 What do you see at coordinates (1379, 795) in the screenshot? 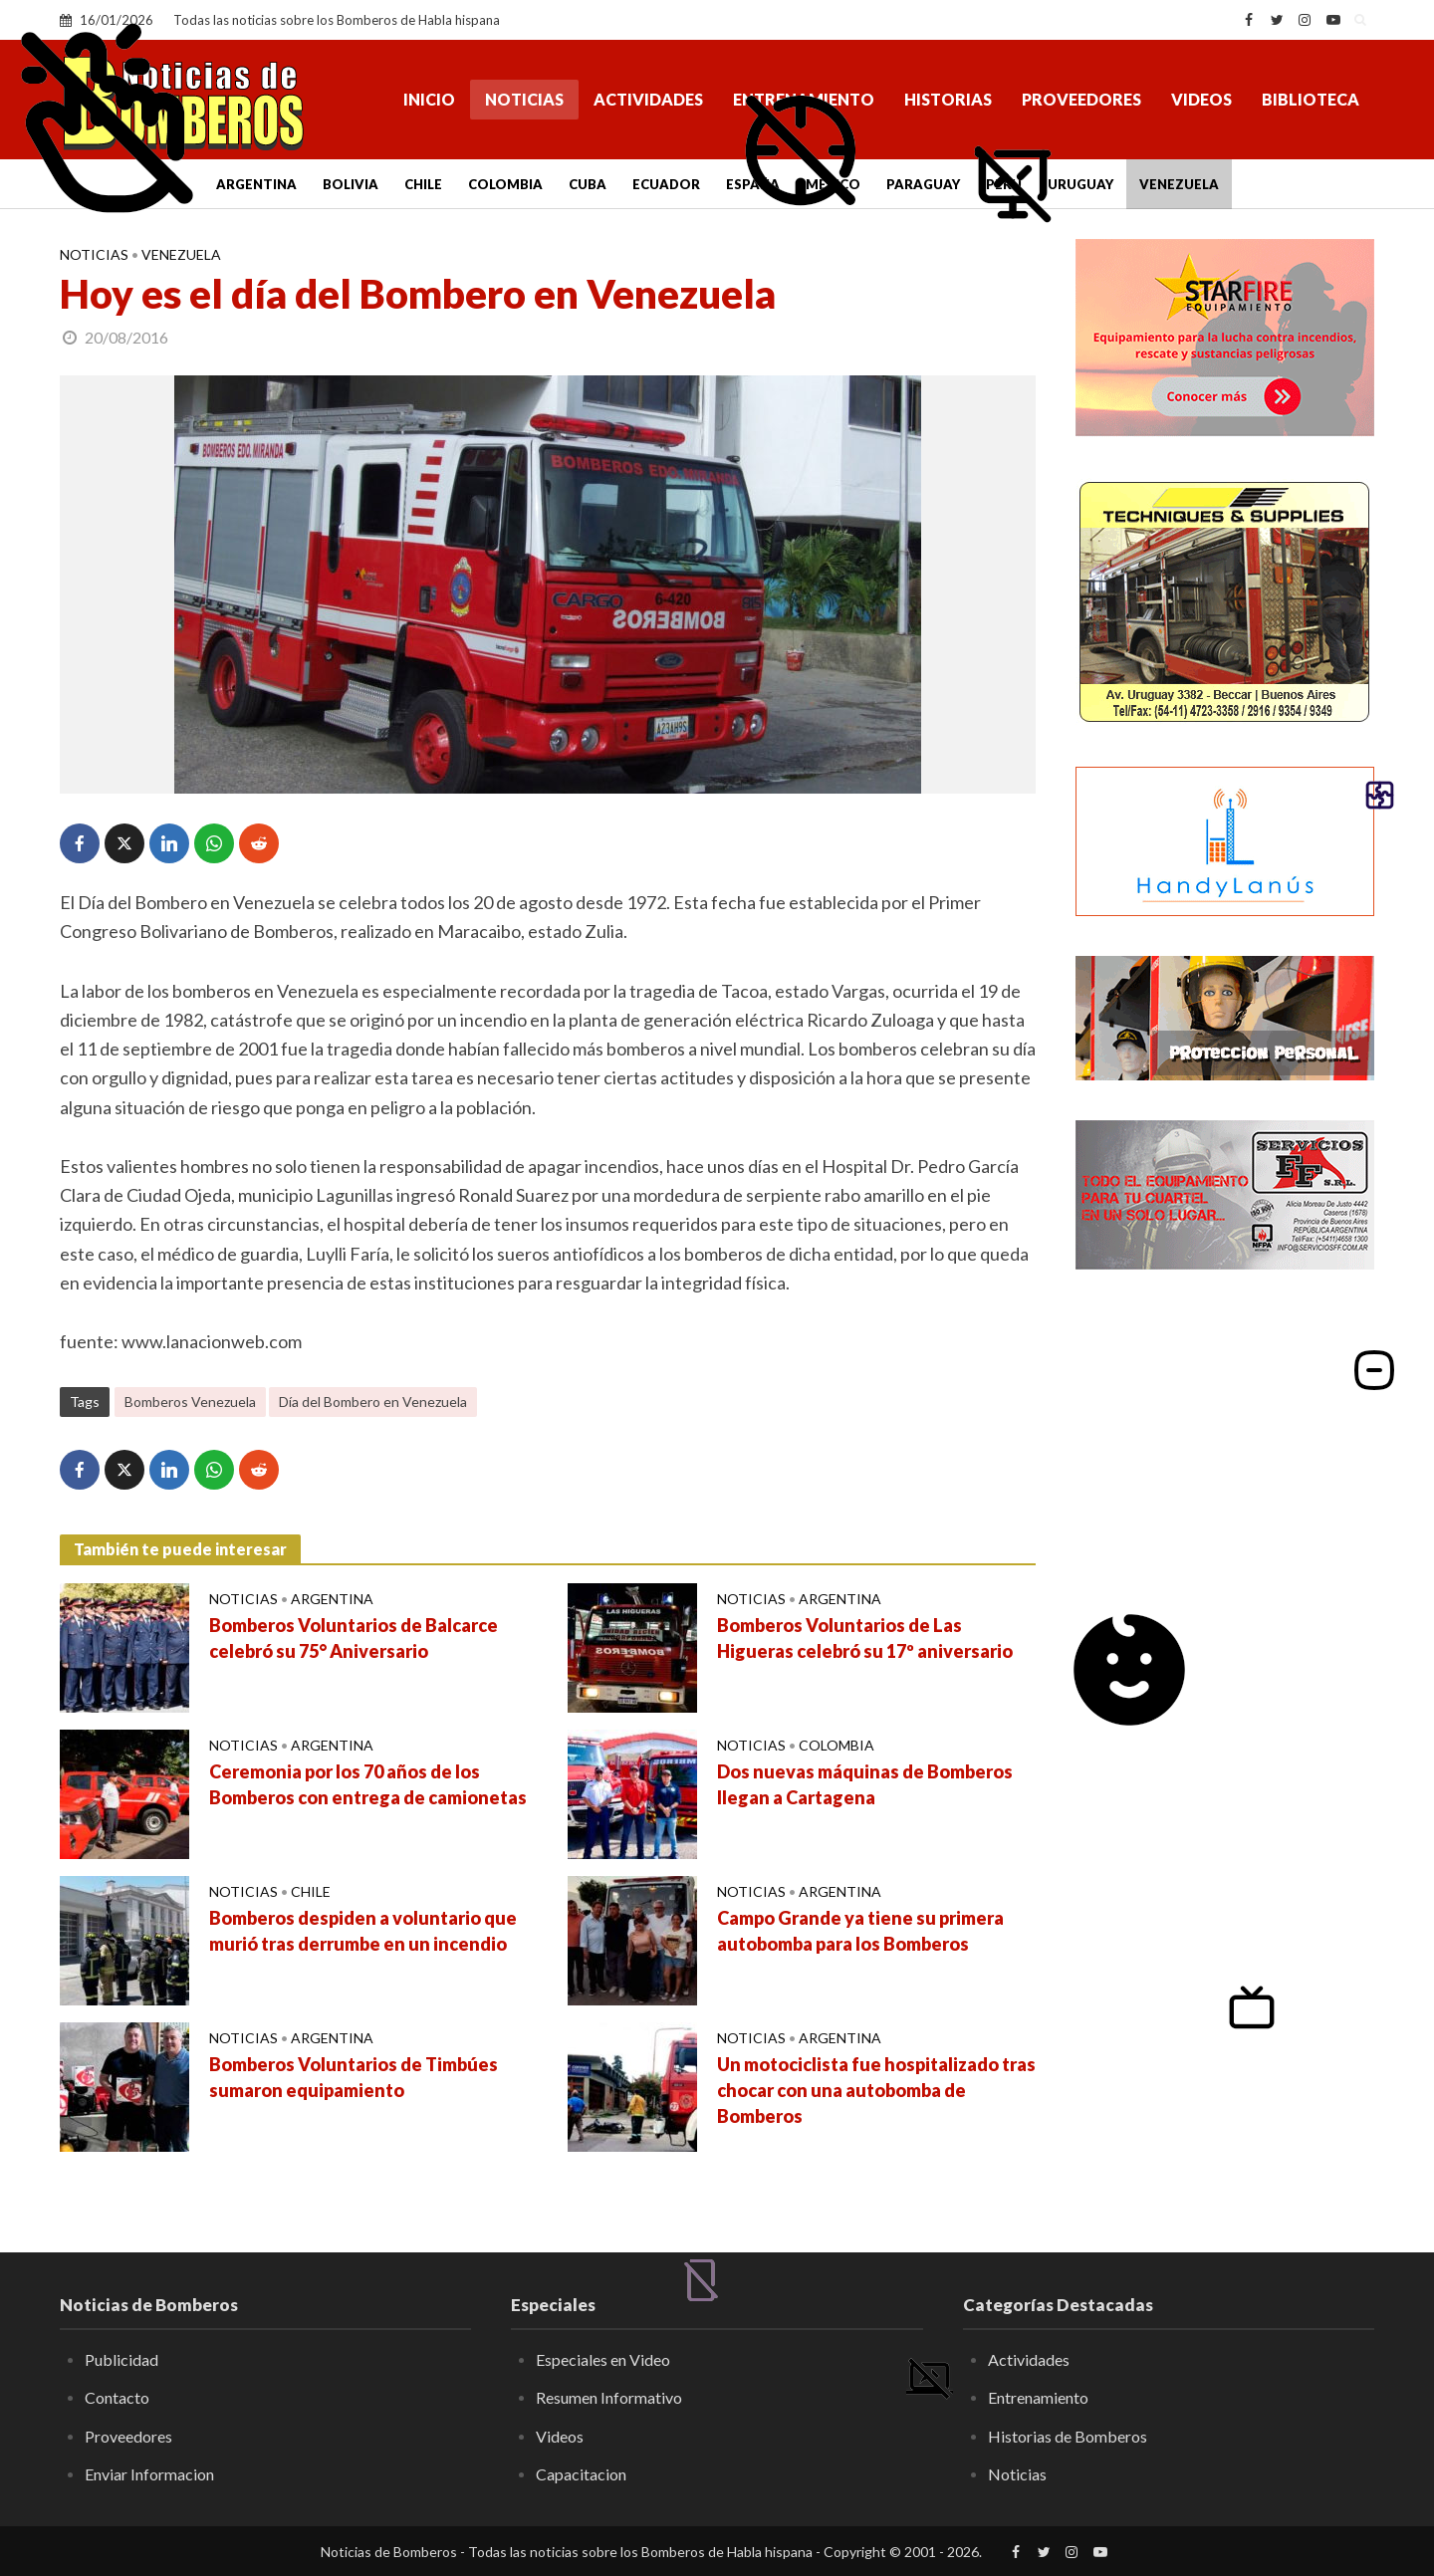
I see `access extensions or plugins` at bounding box center [1379, 795].